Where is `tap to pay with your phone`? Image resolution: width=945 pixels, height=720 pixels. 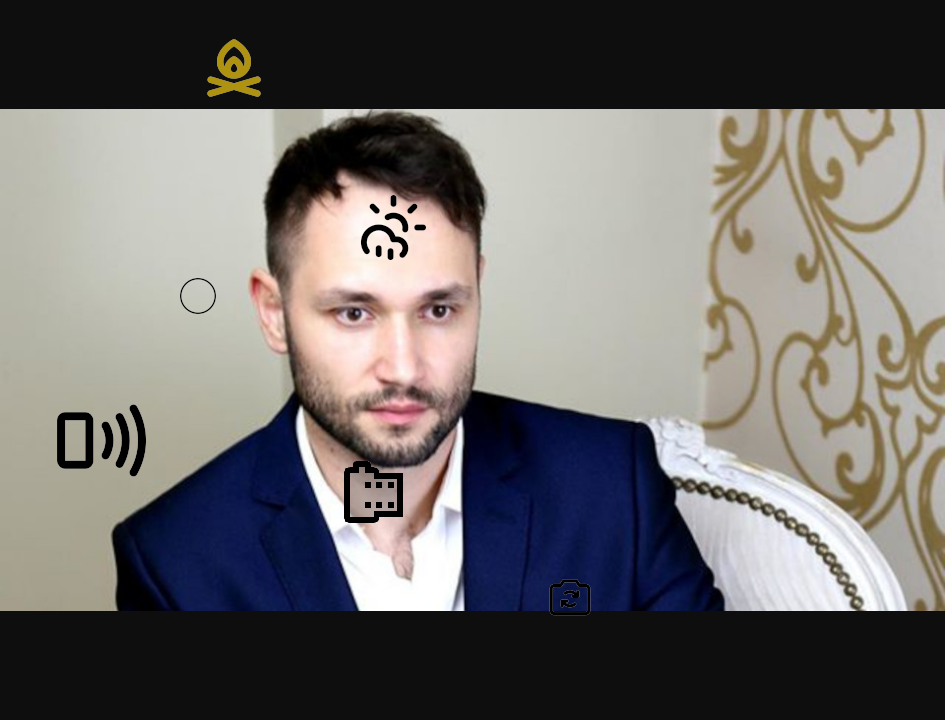 tap to pay with your phone is located at coordinates (101, 440).